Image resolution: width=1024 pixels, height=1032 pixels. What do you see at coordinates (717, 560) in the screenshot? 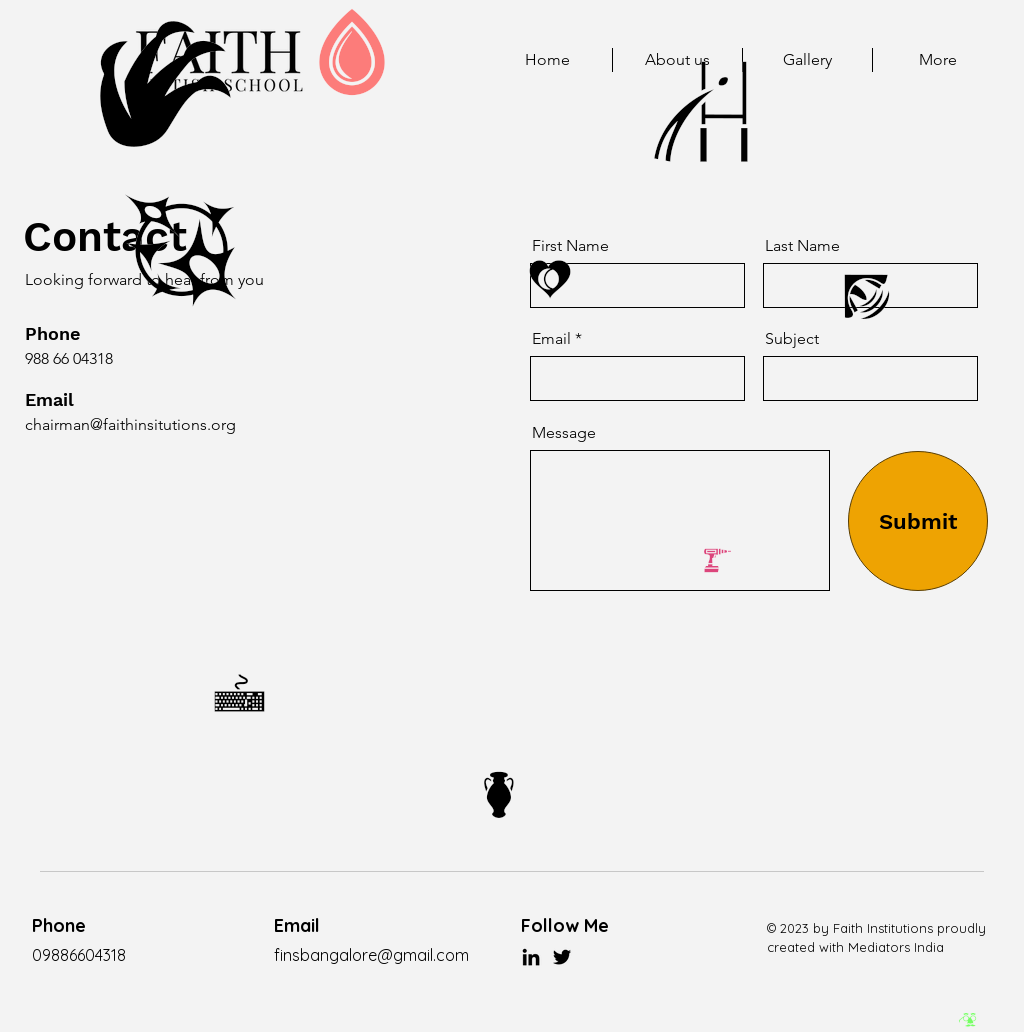
I see `power tools or hardware category` at bounding box center [717, 560].